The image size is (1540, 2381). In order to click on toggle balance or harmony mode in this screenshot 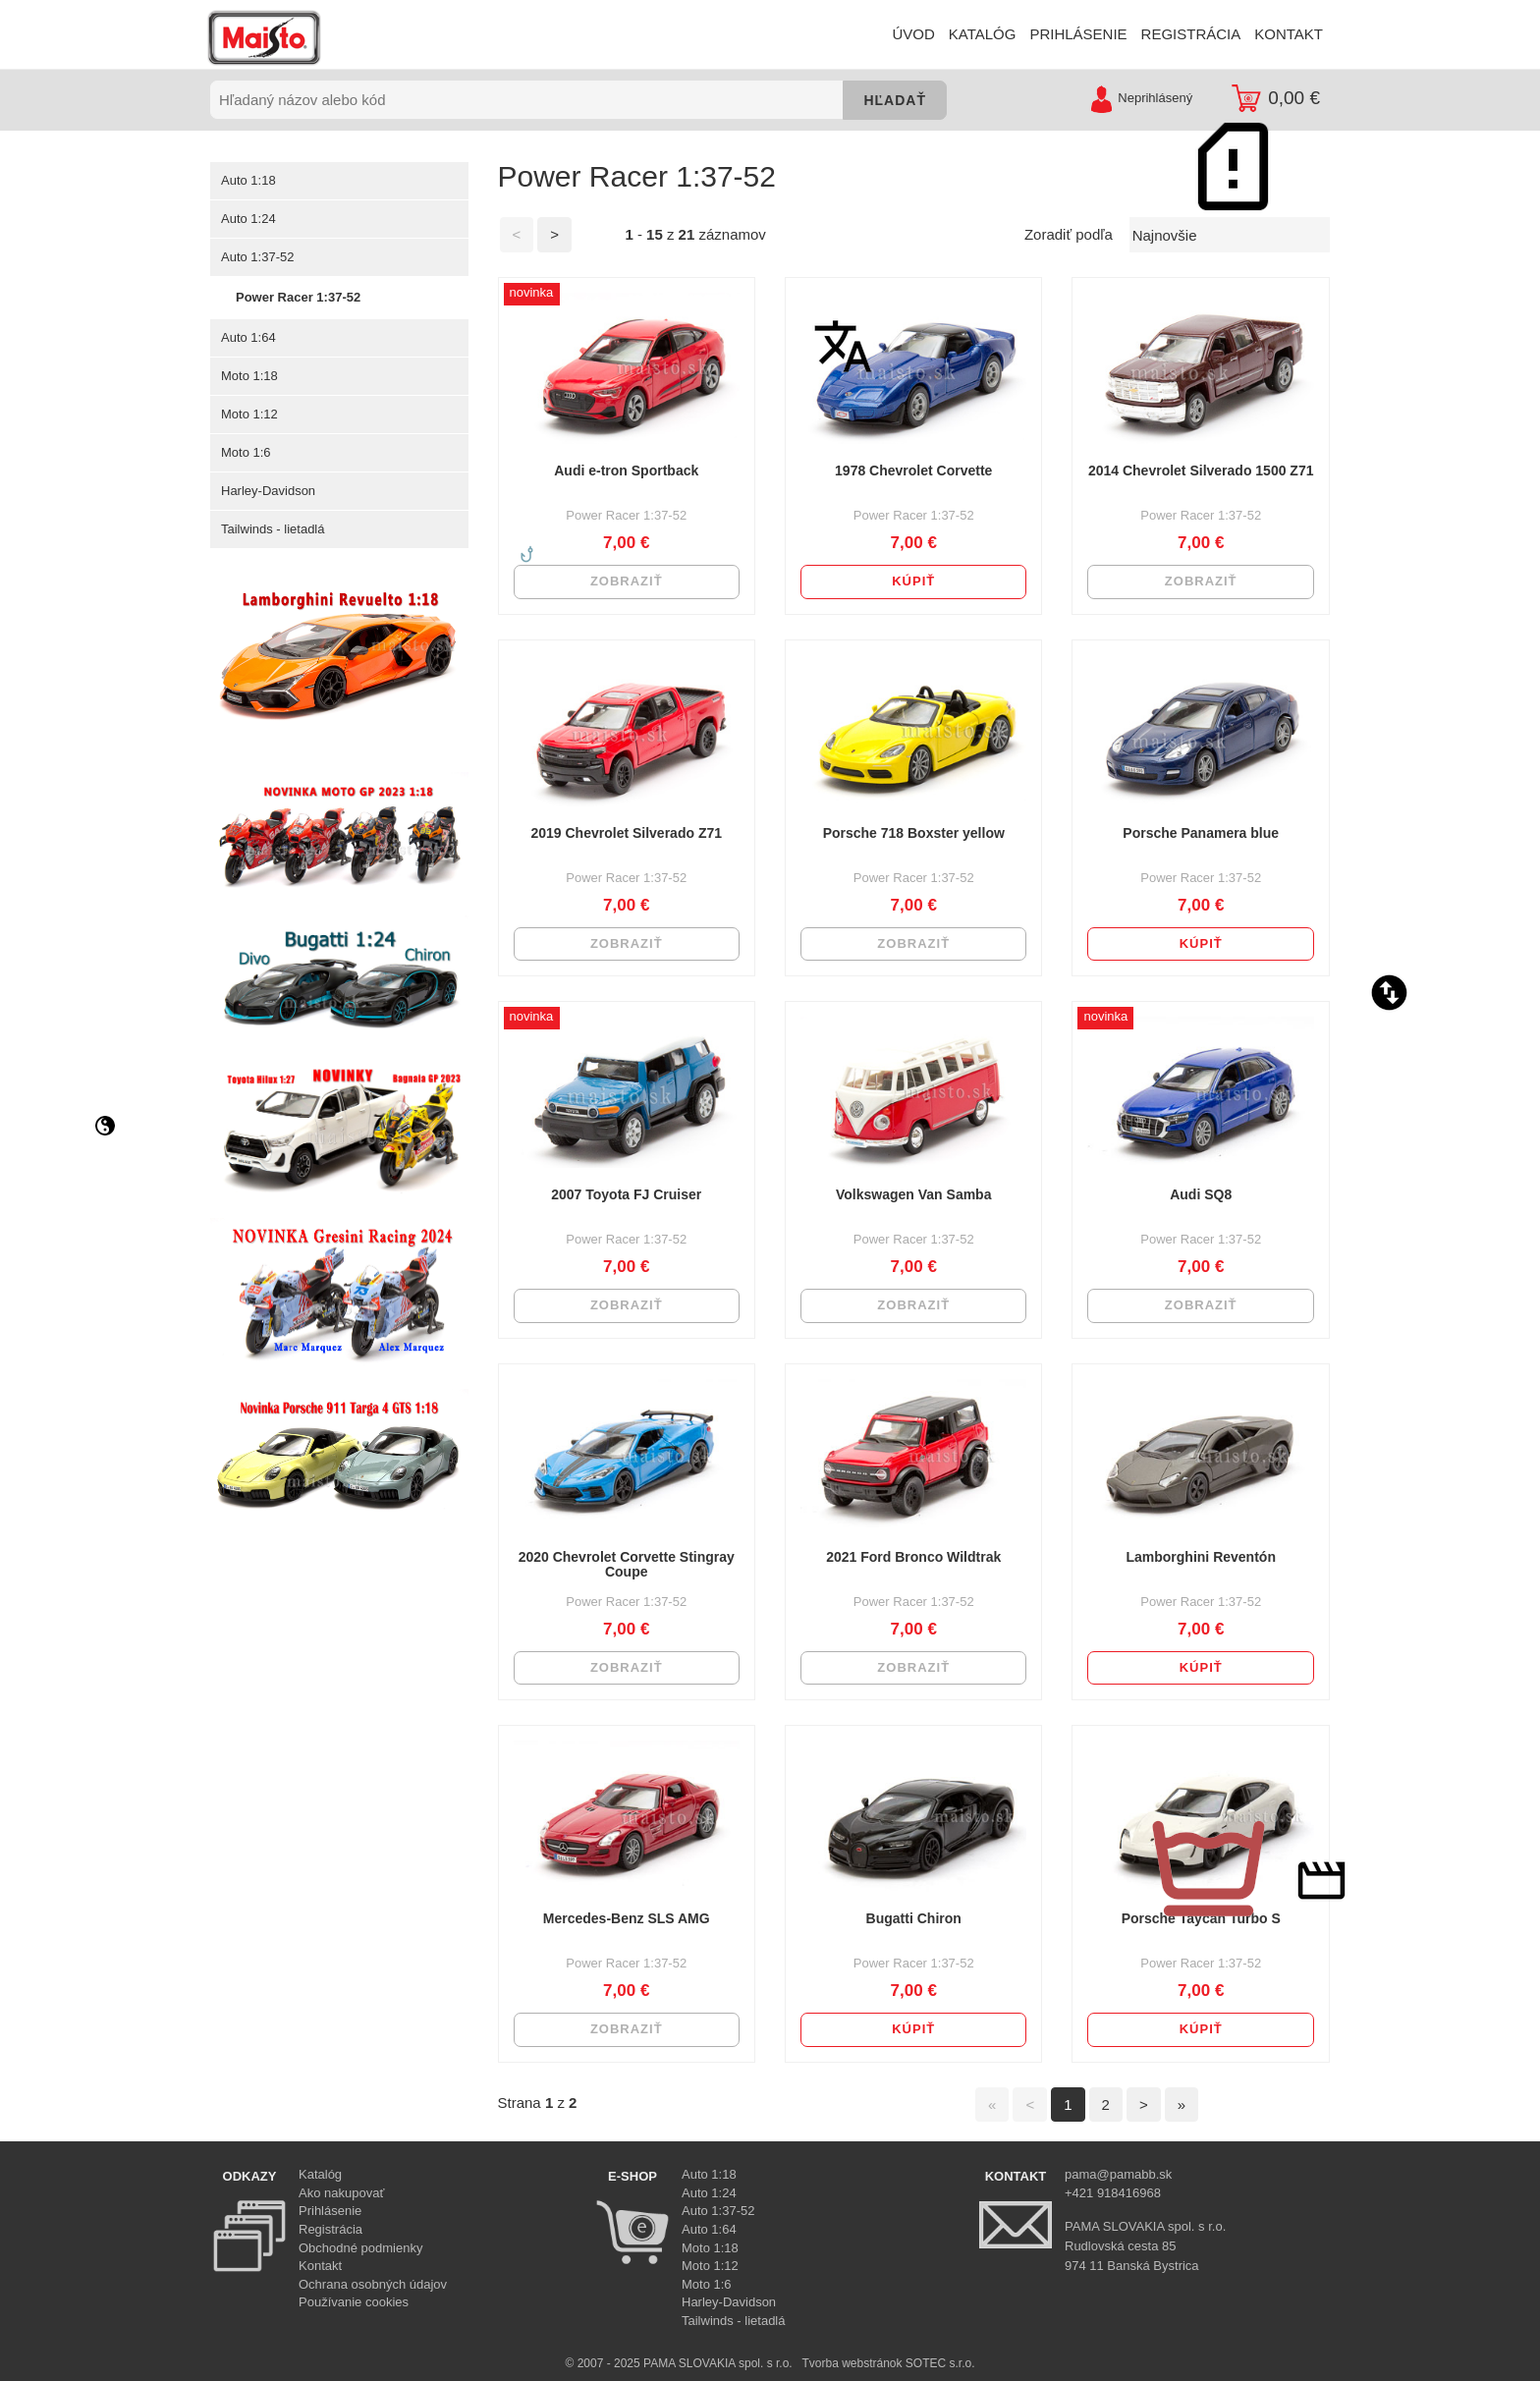, I will do `click(105, 1126)`.